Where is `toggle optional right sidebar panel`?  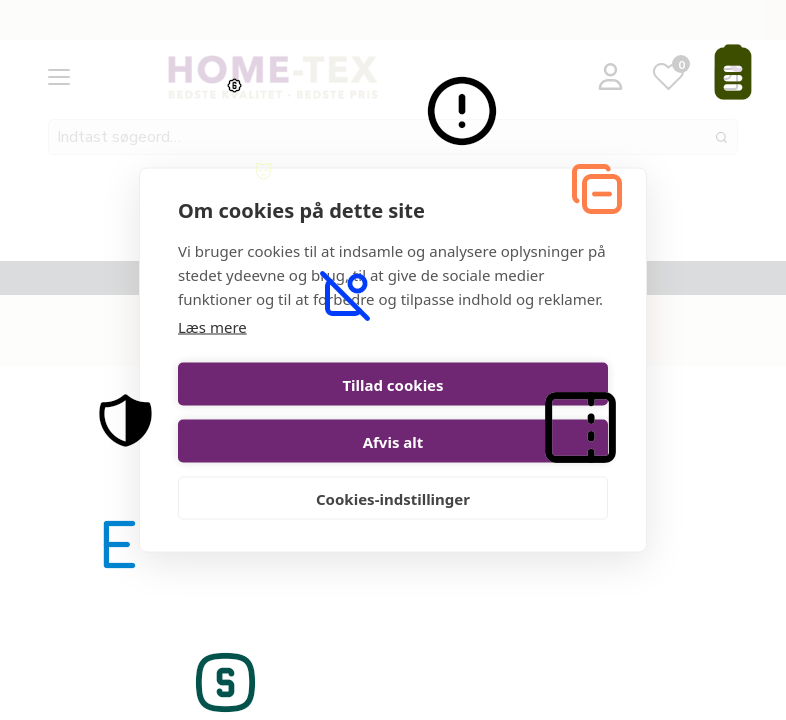 toggle optional right sidebar panel is located at coordinates (580, 427).